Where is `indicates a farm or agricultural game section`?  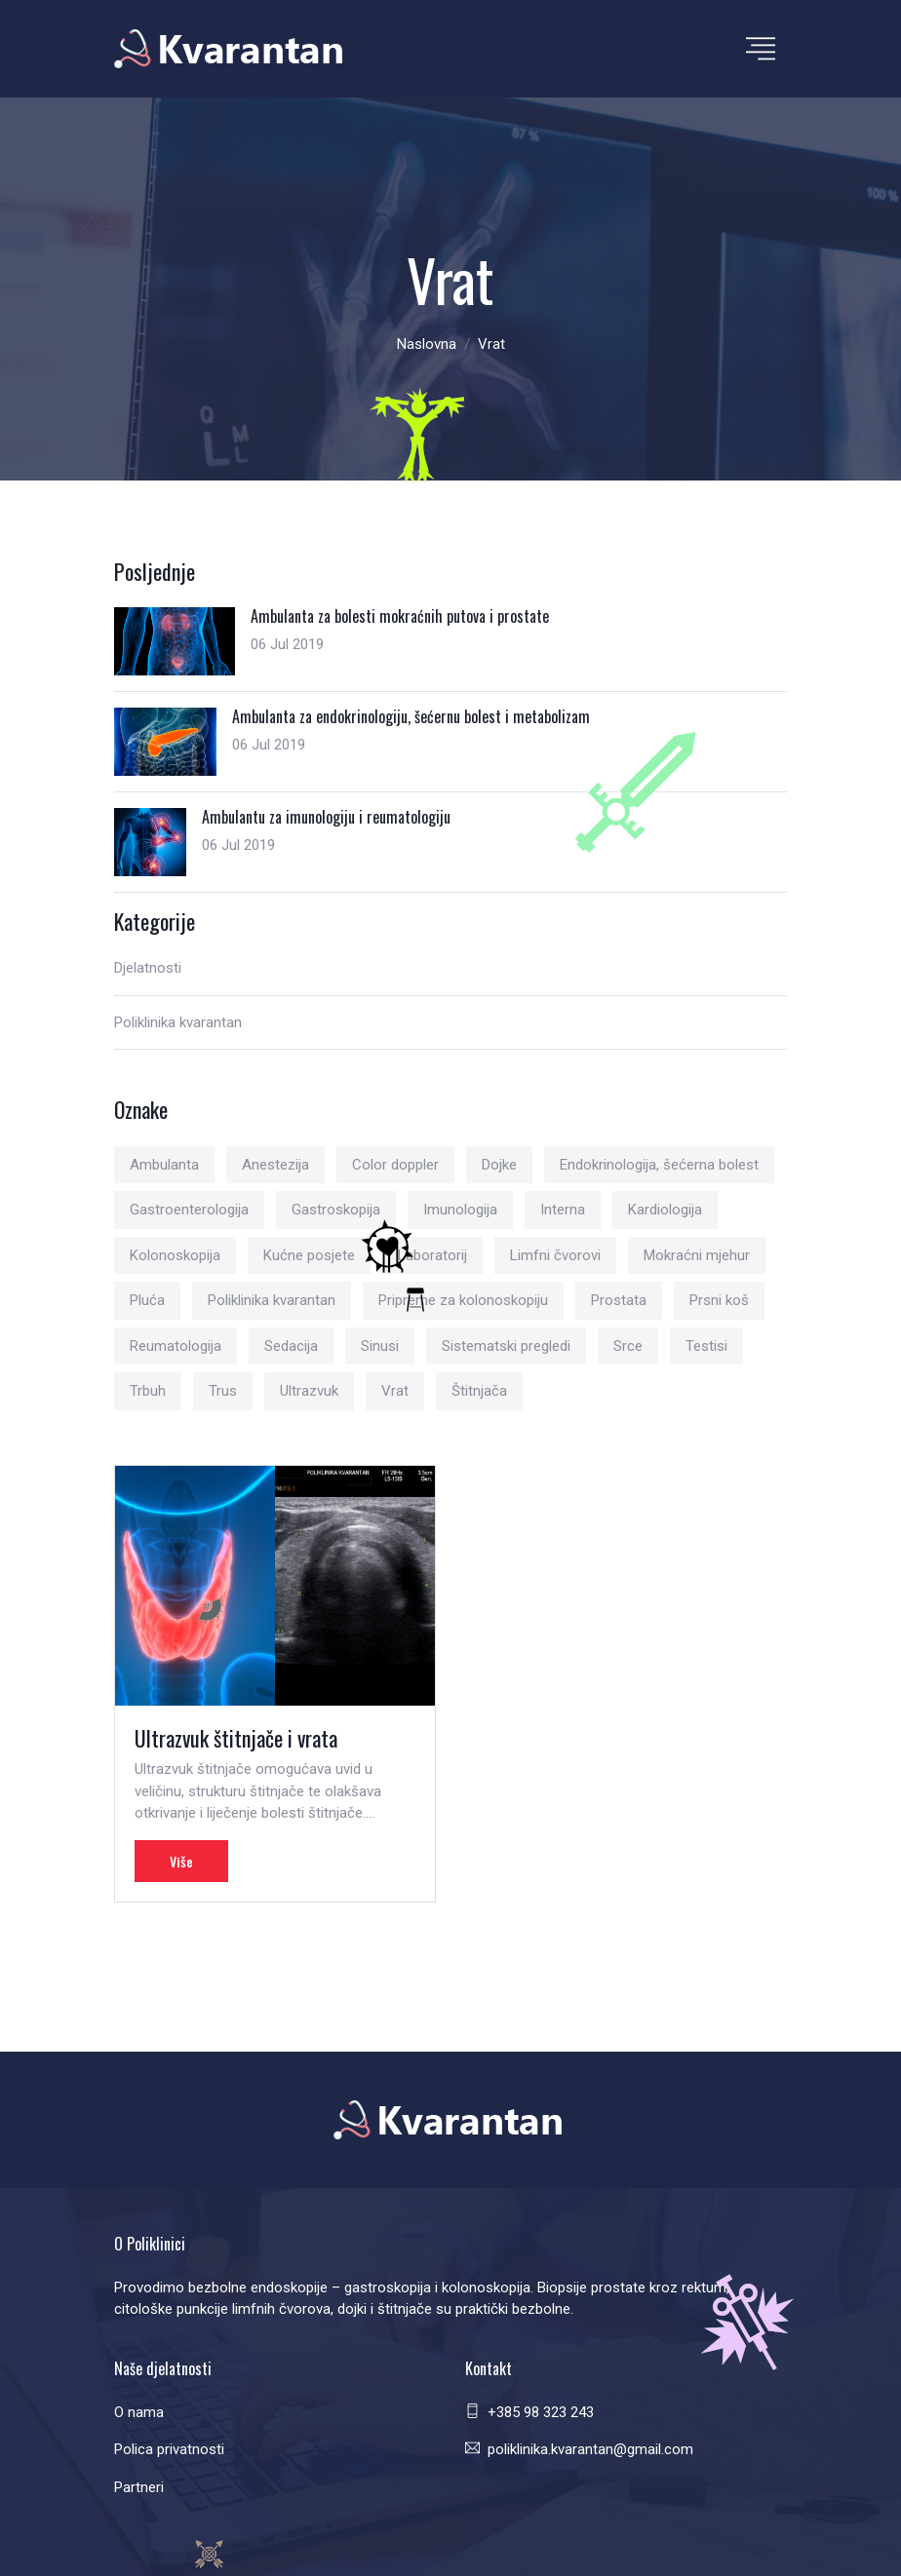
indicates a farm or agricultural game section is located at coordinates (418, 435).